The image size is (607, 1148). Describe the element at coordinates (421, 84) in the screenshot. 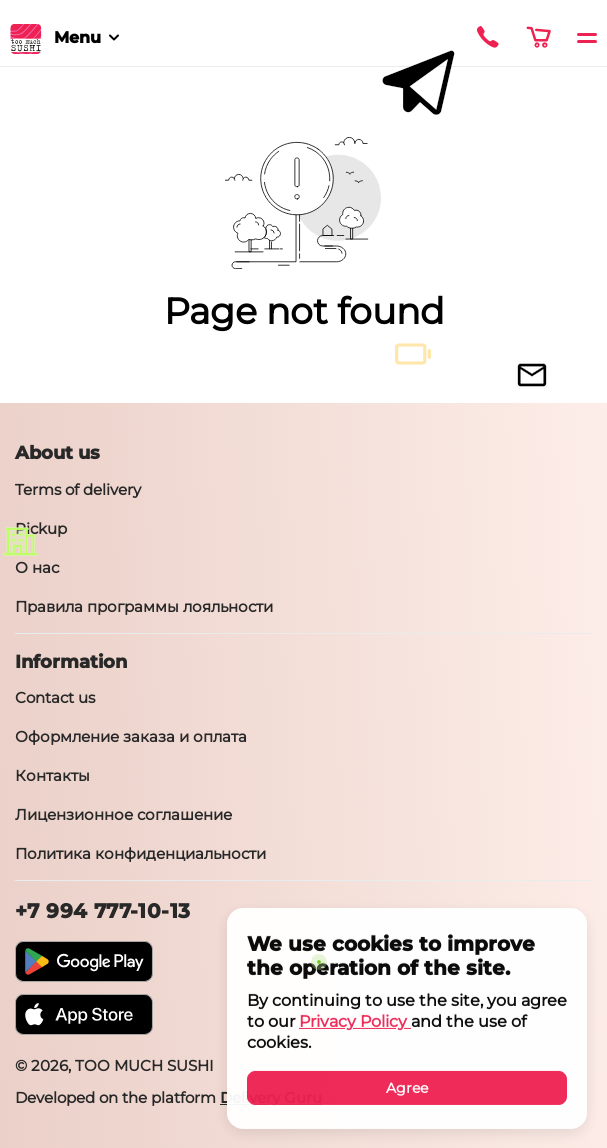

I see `open Telegram messaging app` at that location.